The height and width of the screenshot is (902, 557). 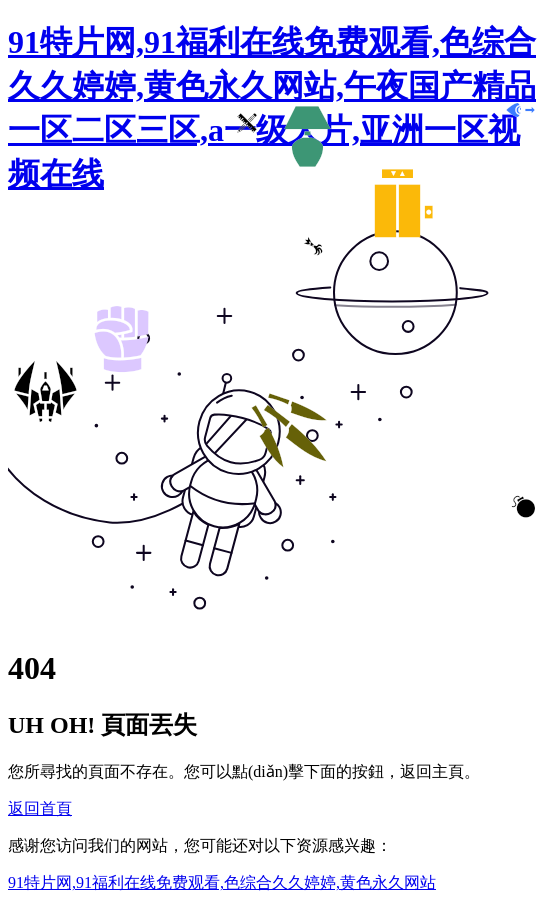 I want to click on access design or drawing tools, so click(x=247, y=123).